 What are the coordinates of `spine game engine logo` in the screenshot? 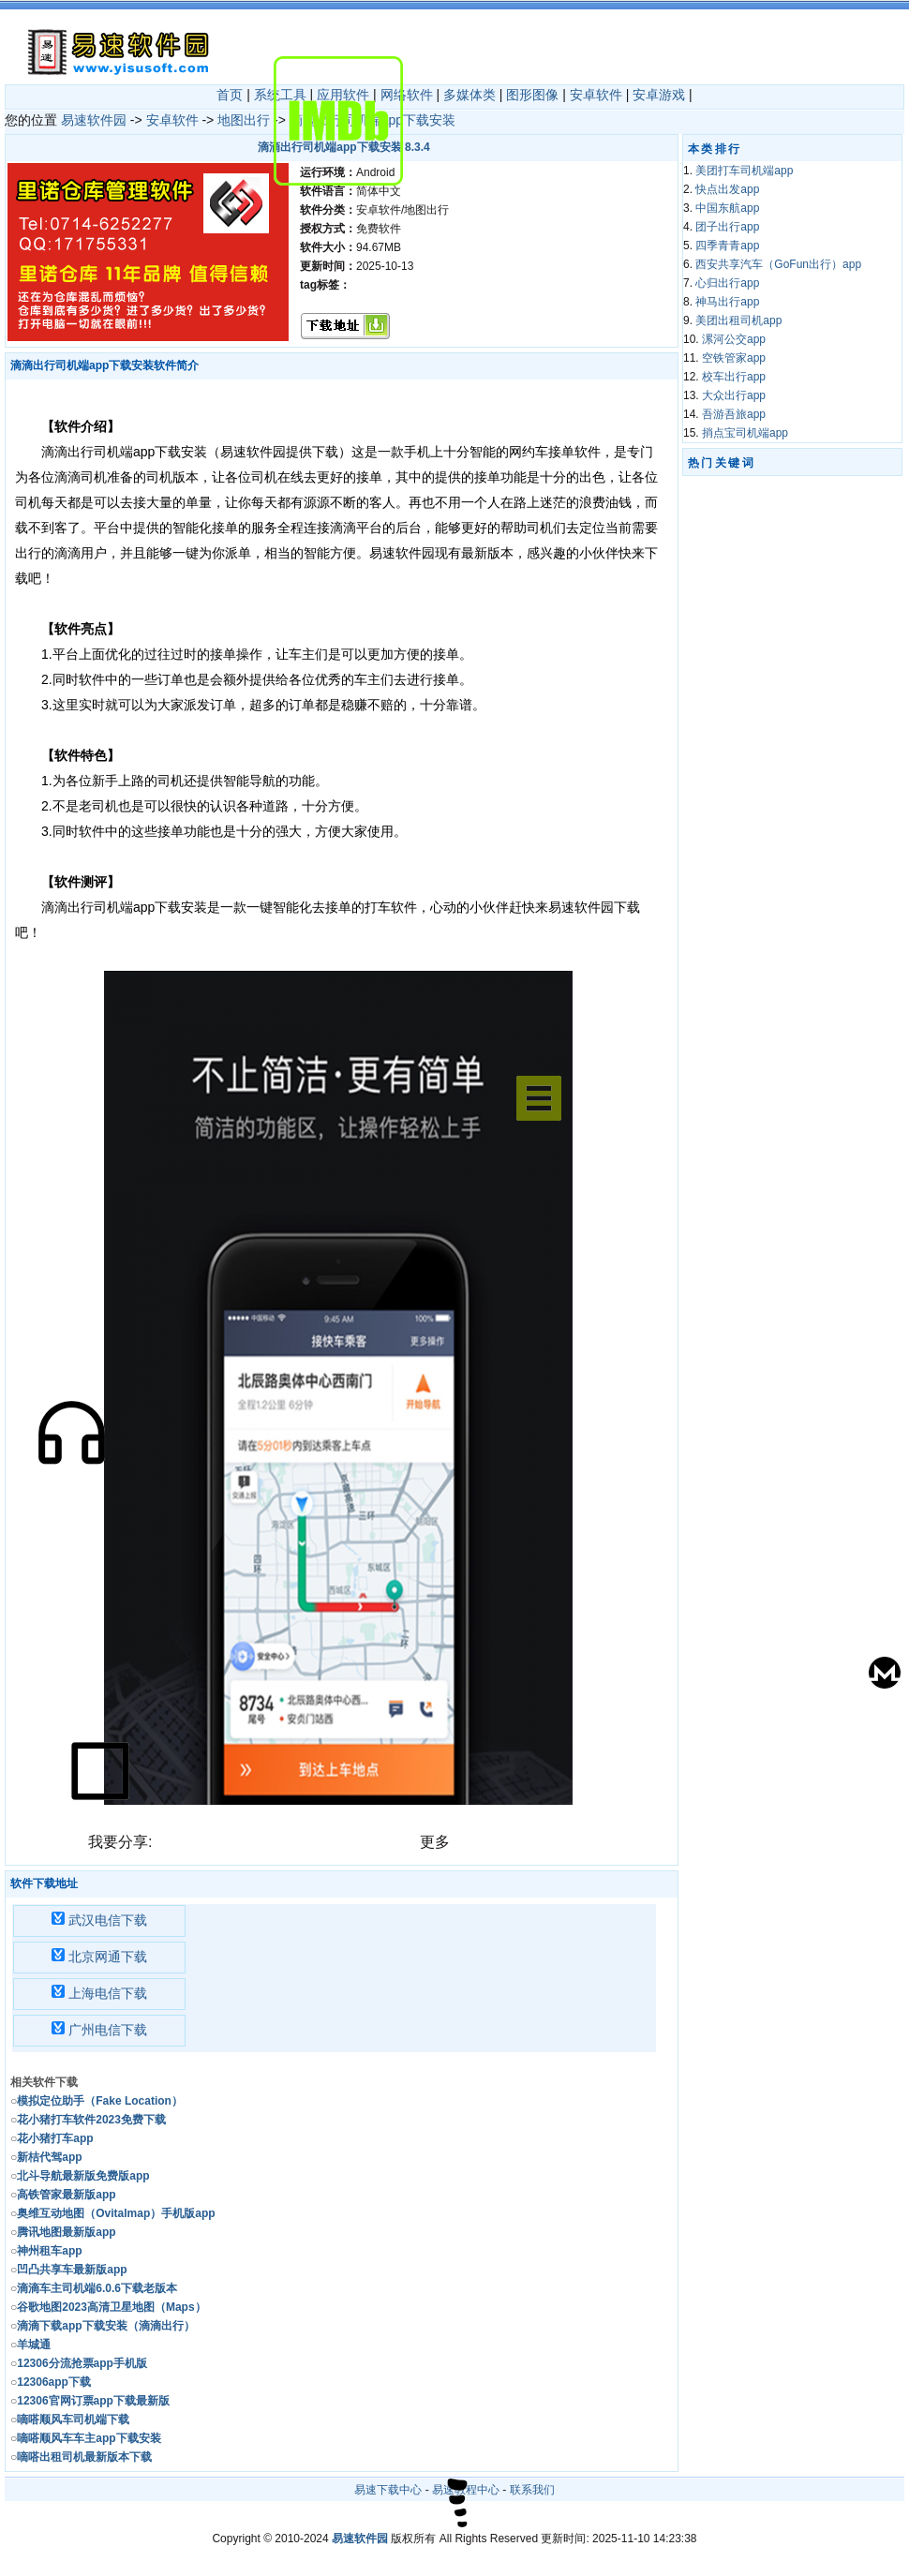 It's located at (457, 2503).